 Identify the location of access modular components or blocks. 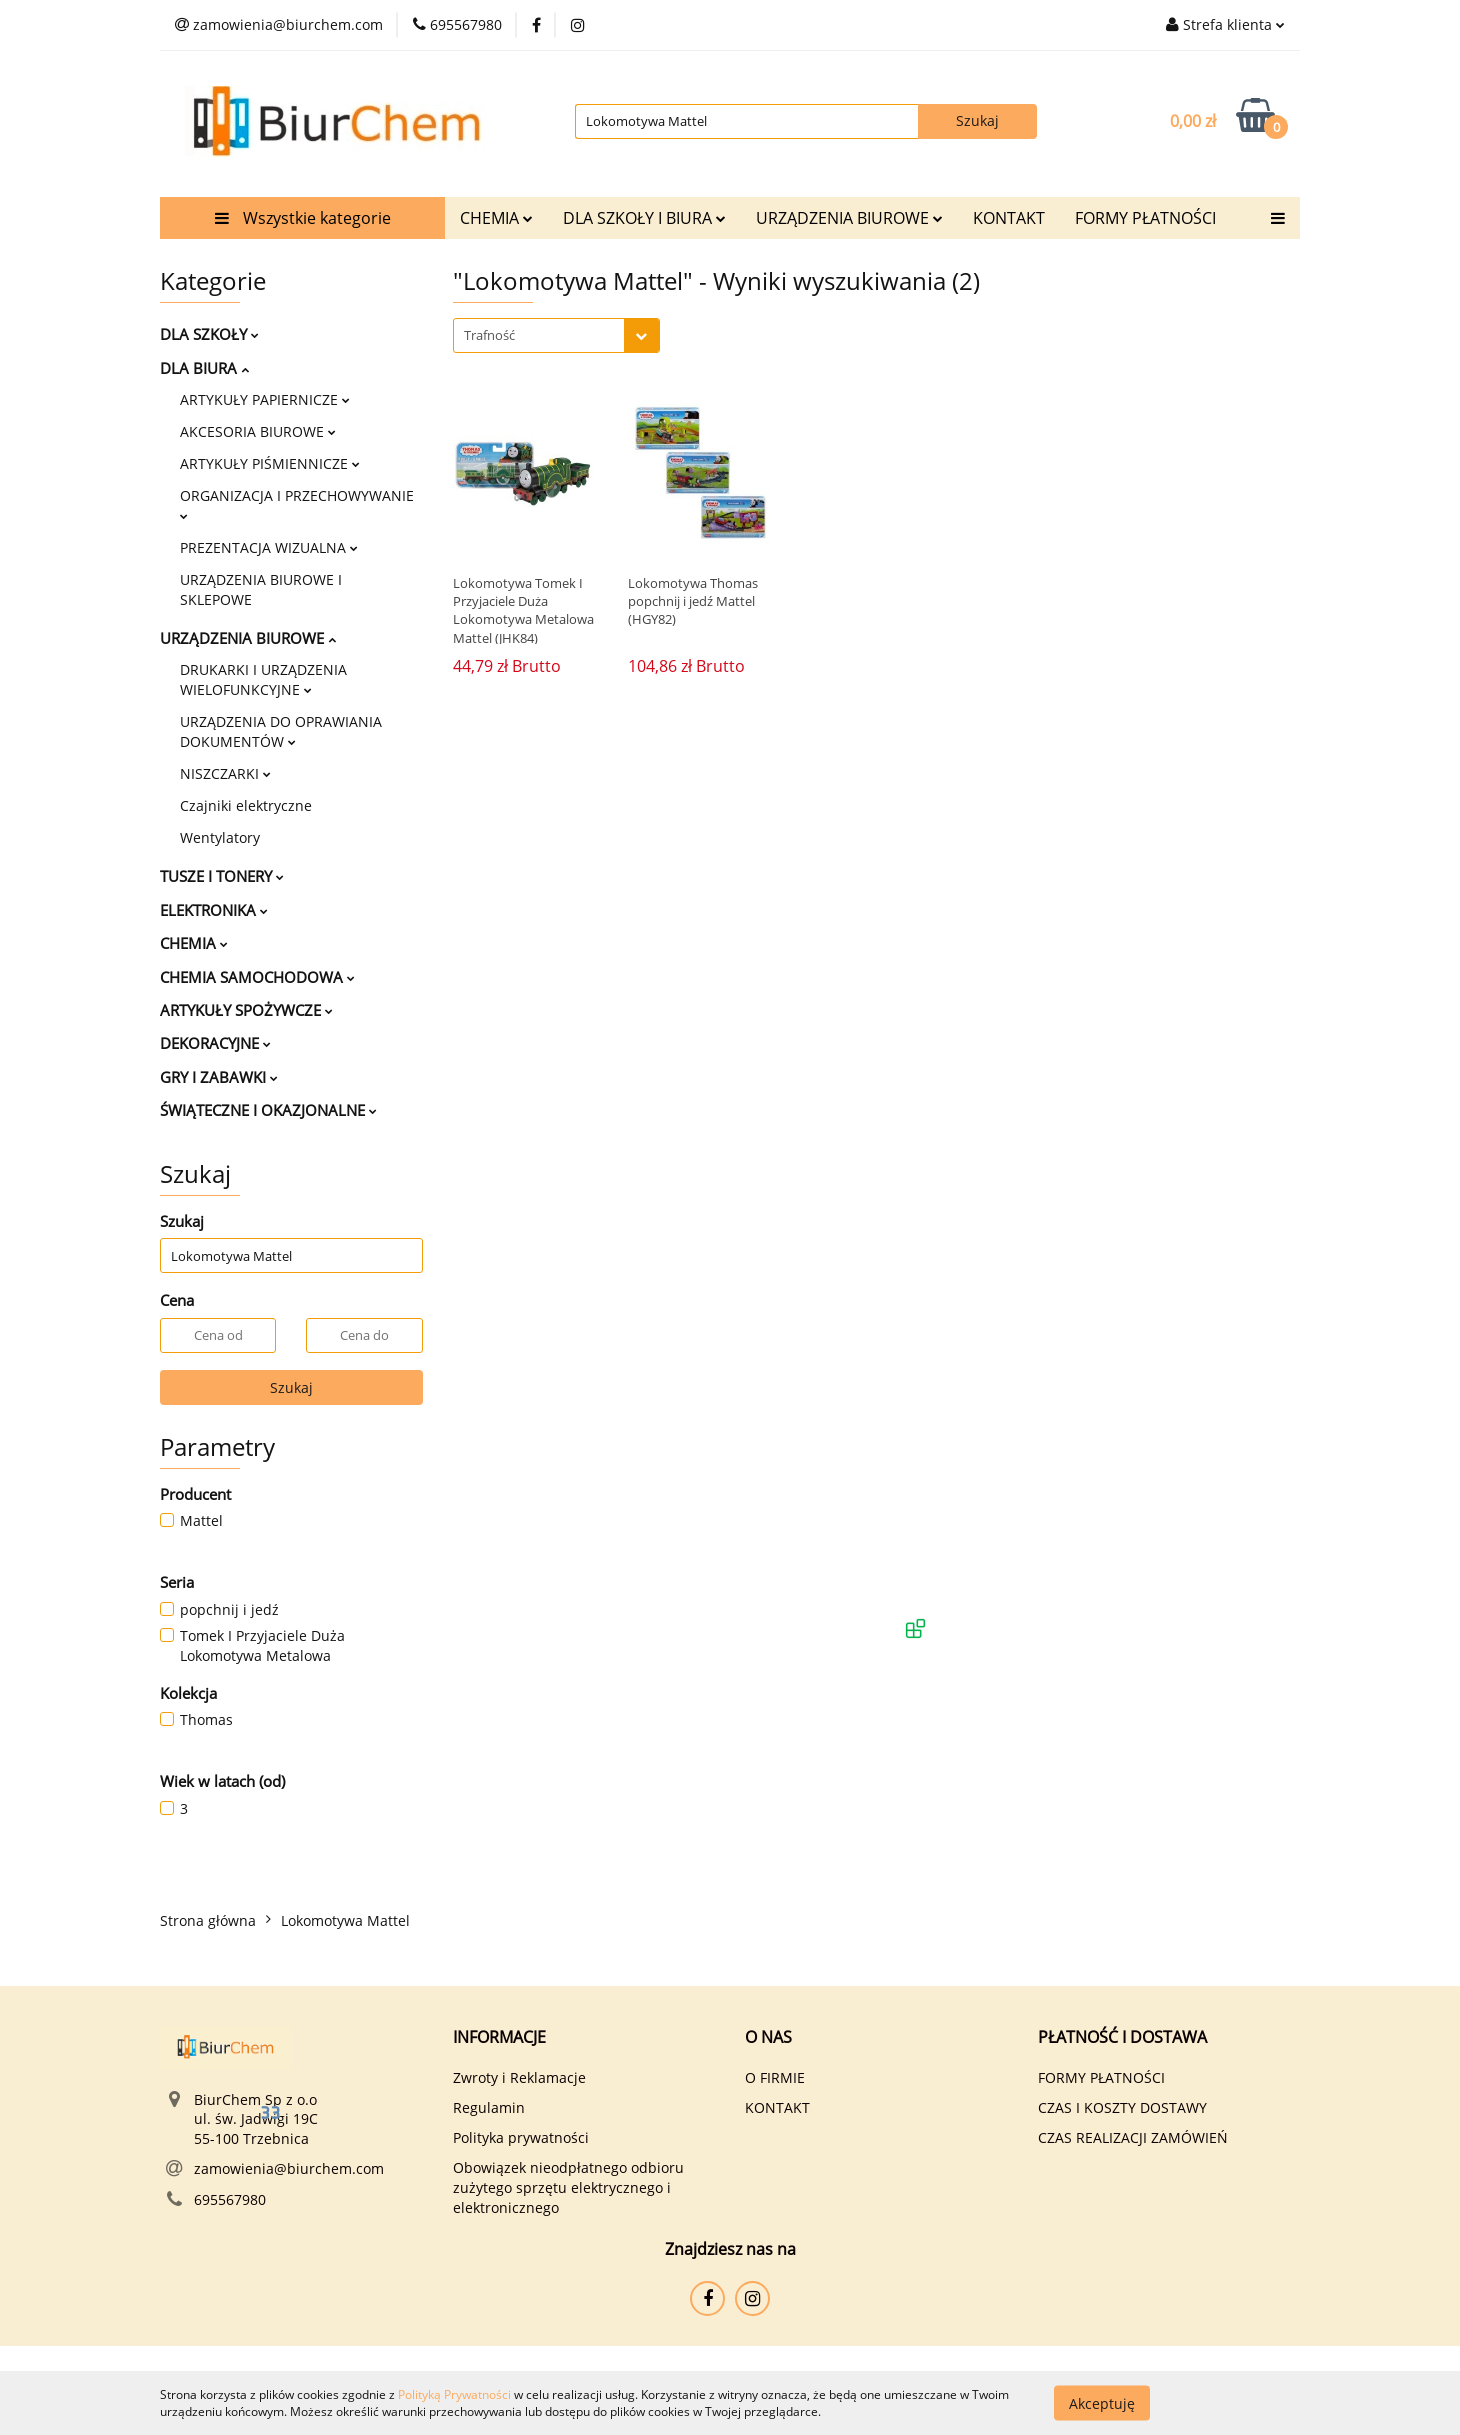
(915, 1628).